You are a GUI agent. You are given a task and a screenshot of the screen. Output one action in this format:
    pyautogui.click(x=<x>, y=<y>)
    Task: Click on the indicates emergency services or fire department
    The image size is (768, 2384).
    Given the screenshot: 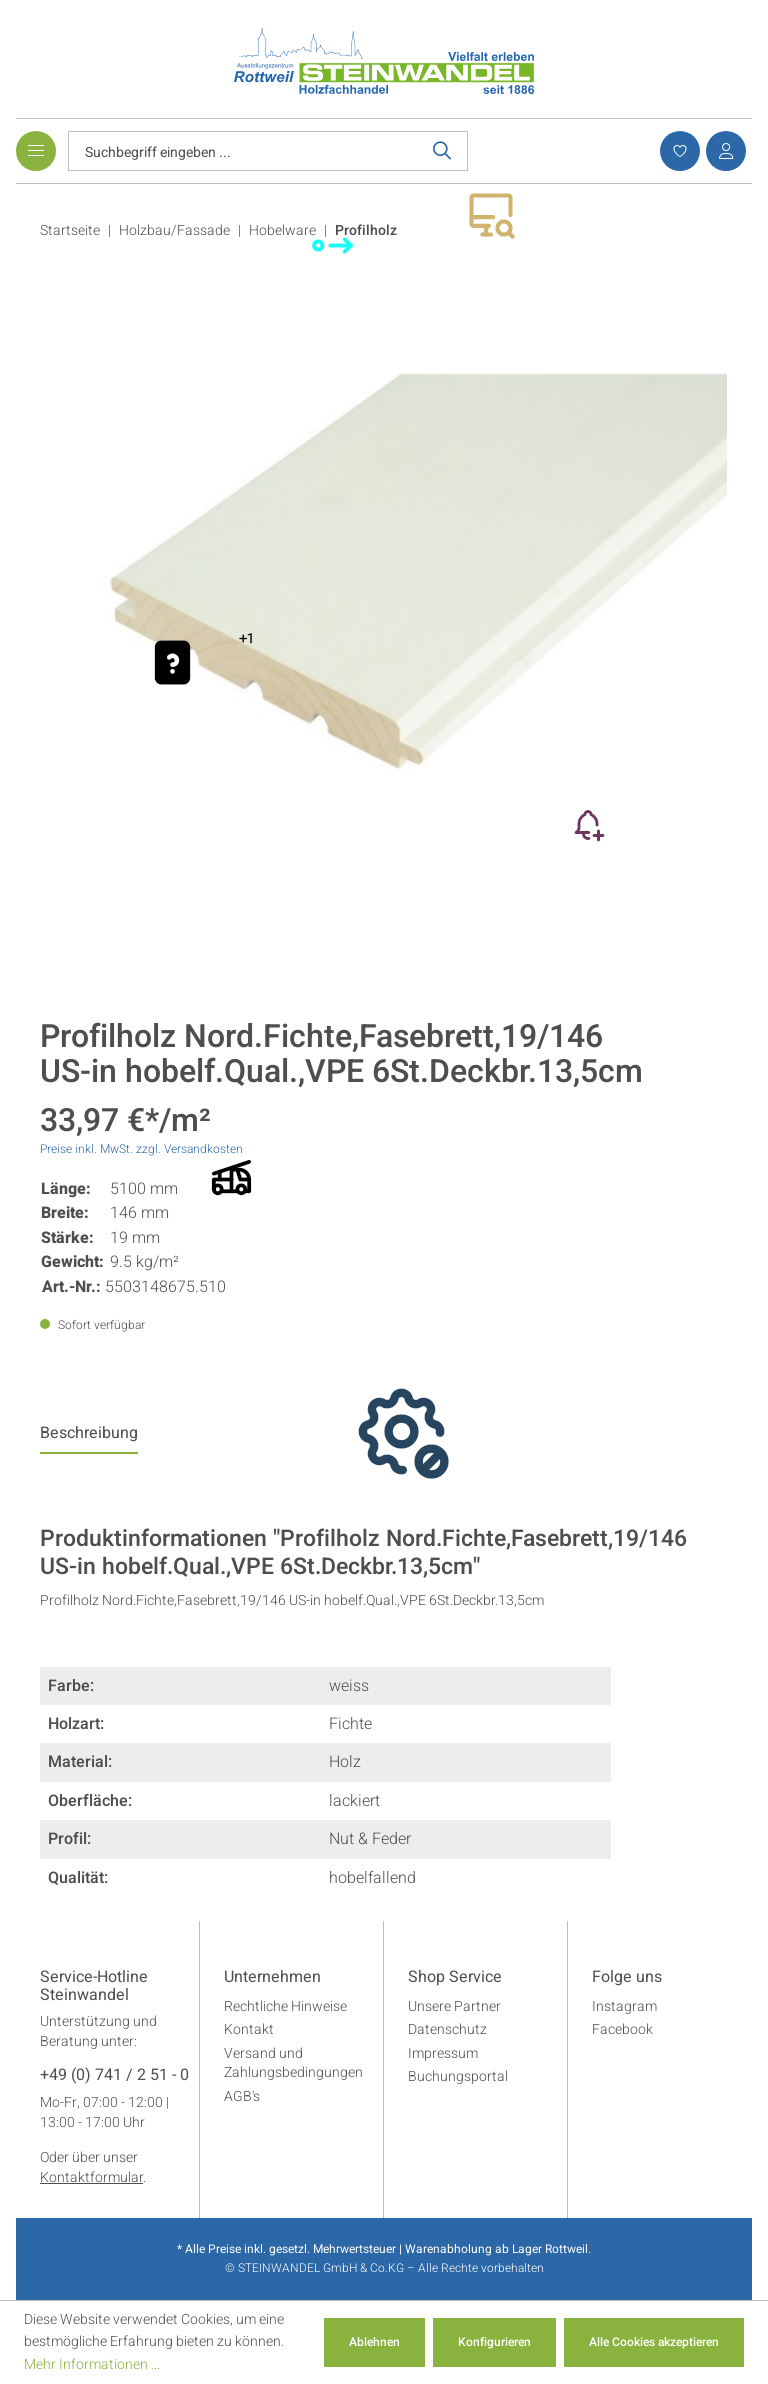 What is the action you would take?
    pyautogui.click(x=231, y=1179)
    